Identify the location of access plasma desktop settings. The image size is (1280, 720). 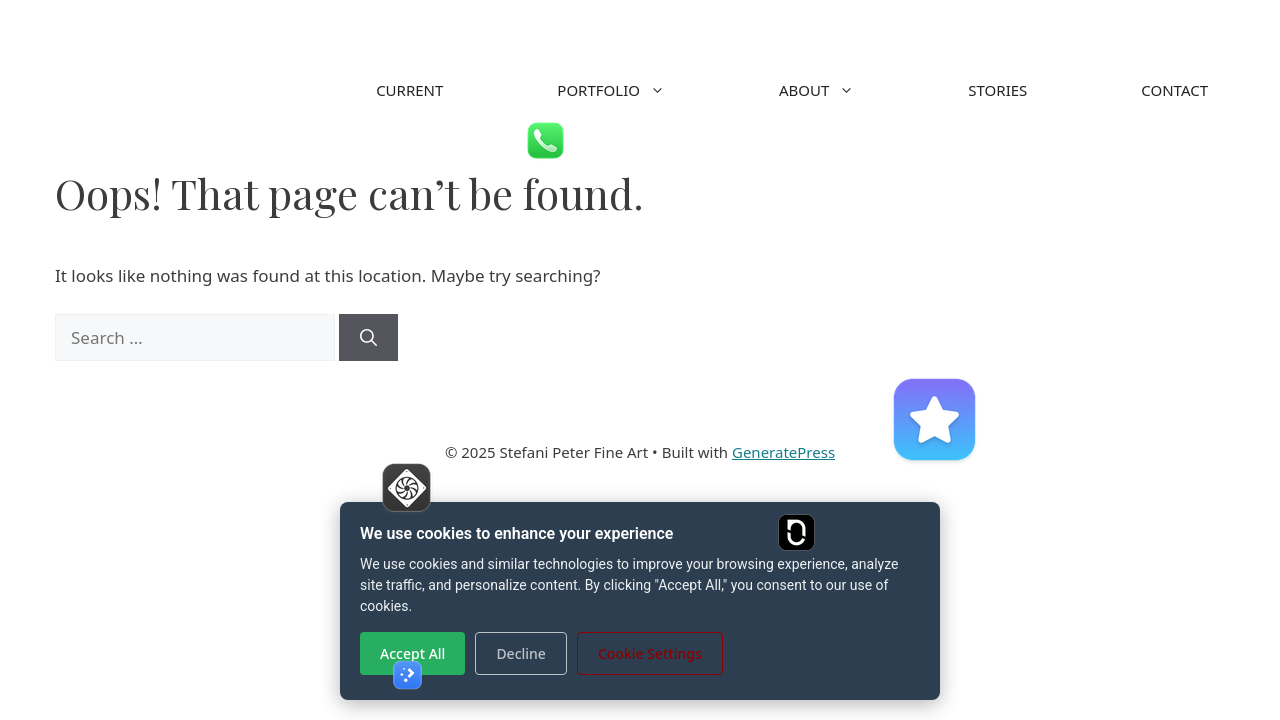
(407, 675).